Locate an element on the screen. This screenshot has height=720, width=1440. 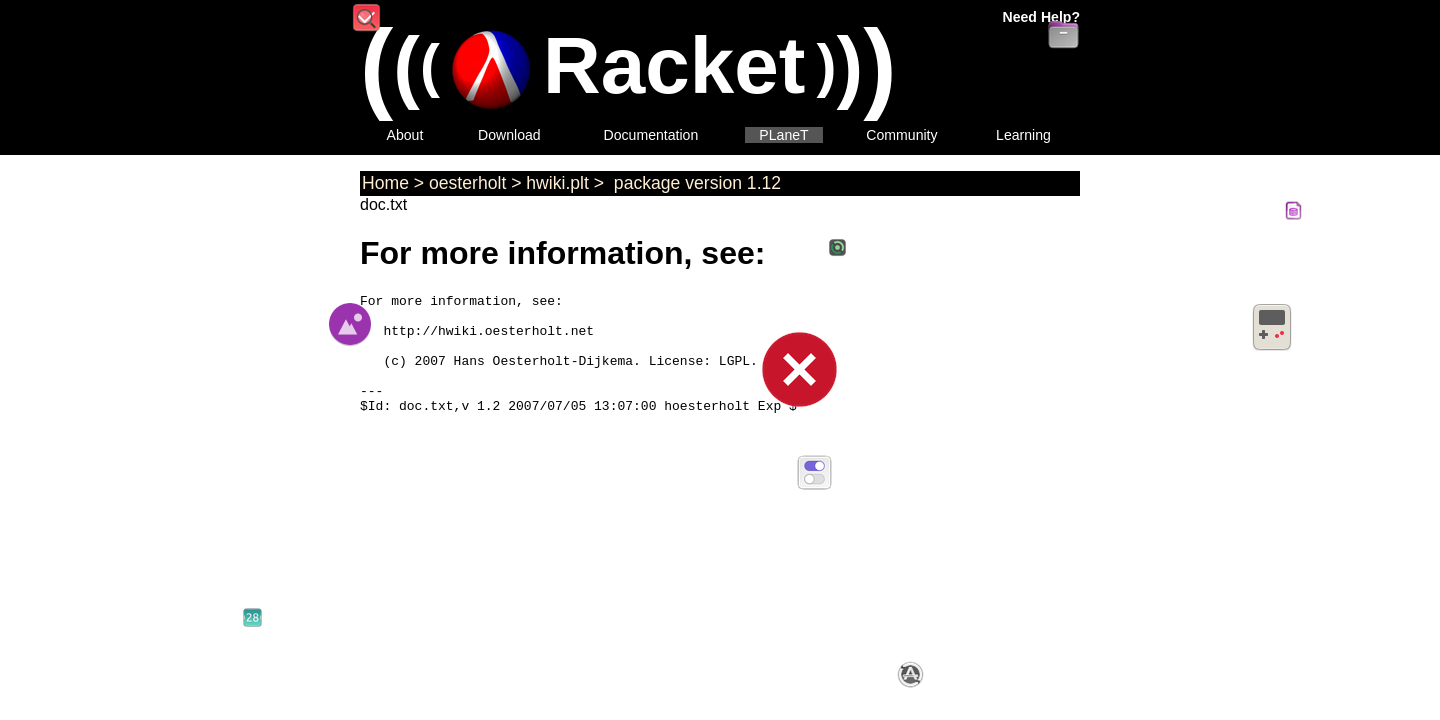
open system configuration tool is located at coordinates (366, 17).